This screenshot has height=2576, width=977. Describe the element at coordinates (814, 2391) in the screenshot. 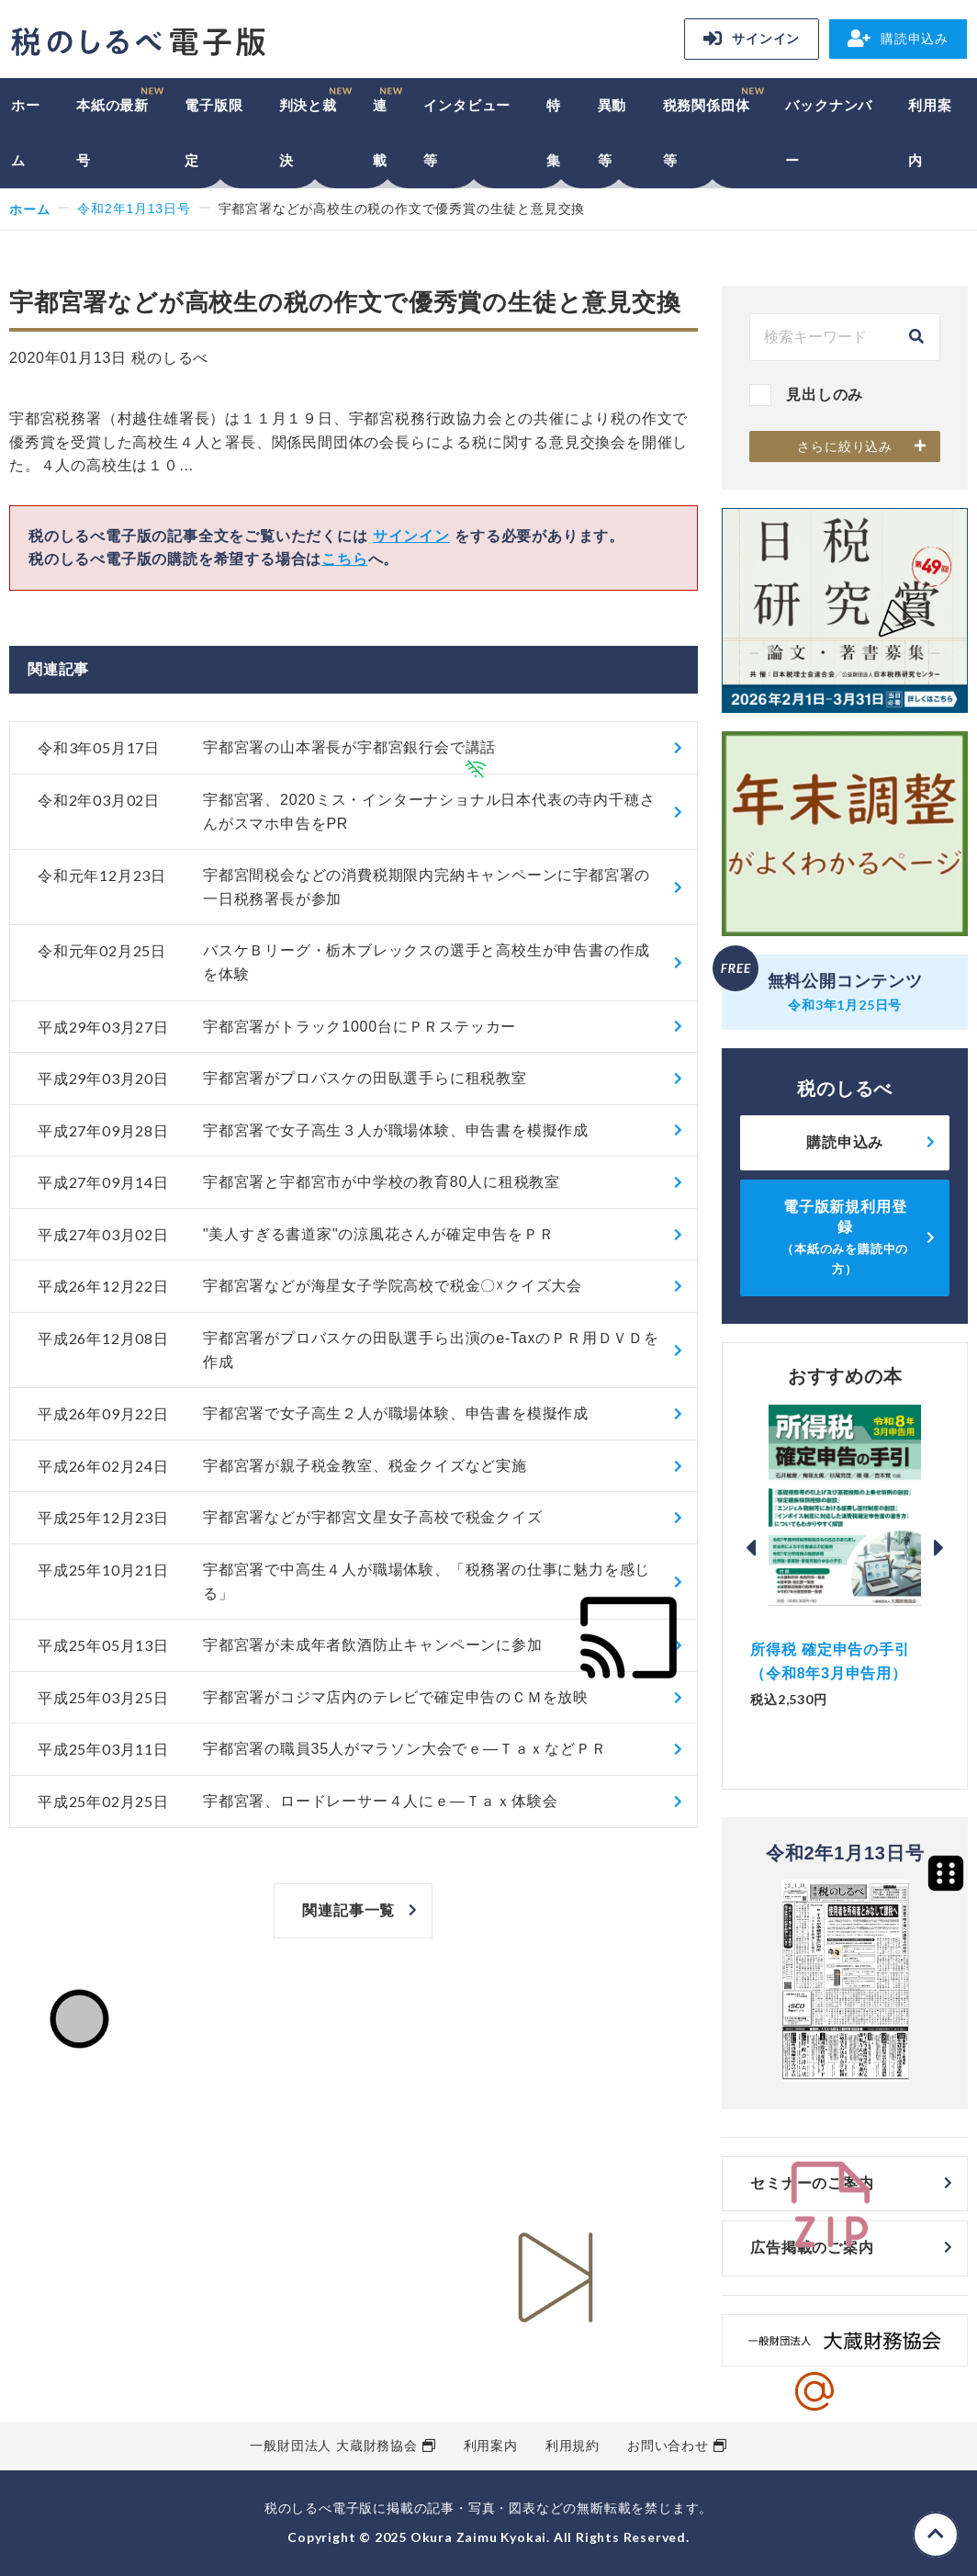

I see `mention a user in a post or comment` at that location.